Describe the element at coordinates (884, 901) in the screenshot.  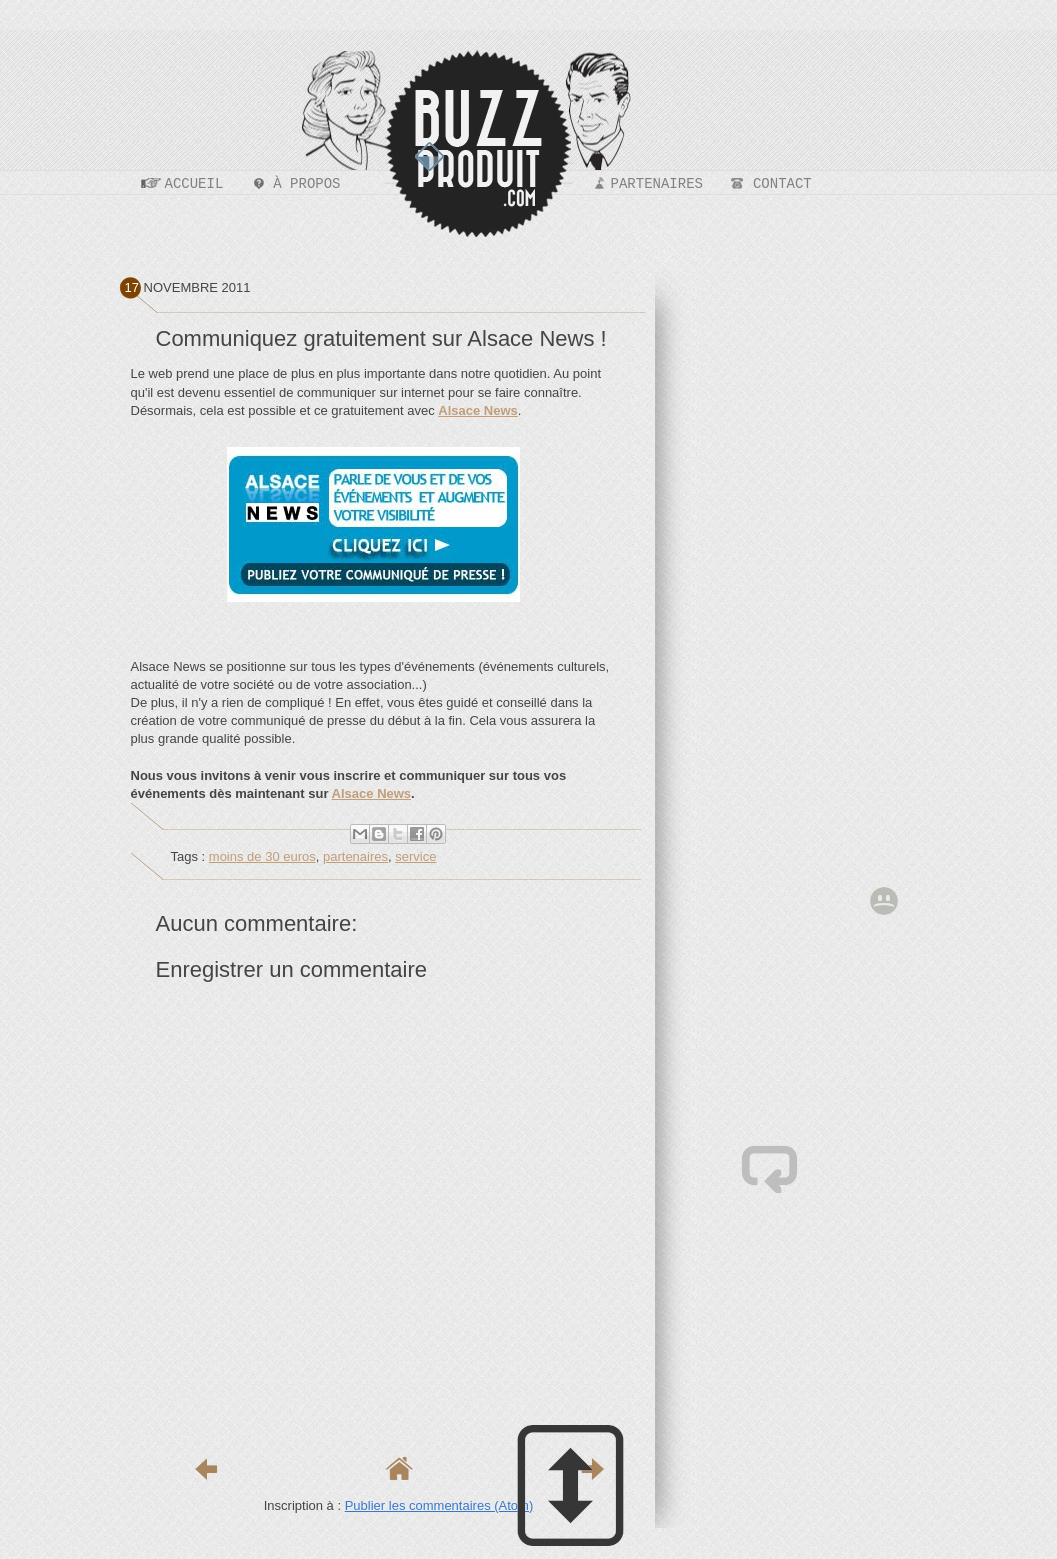
I see `indicates an error or unsuccessful action` at that location.